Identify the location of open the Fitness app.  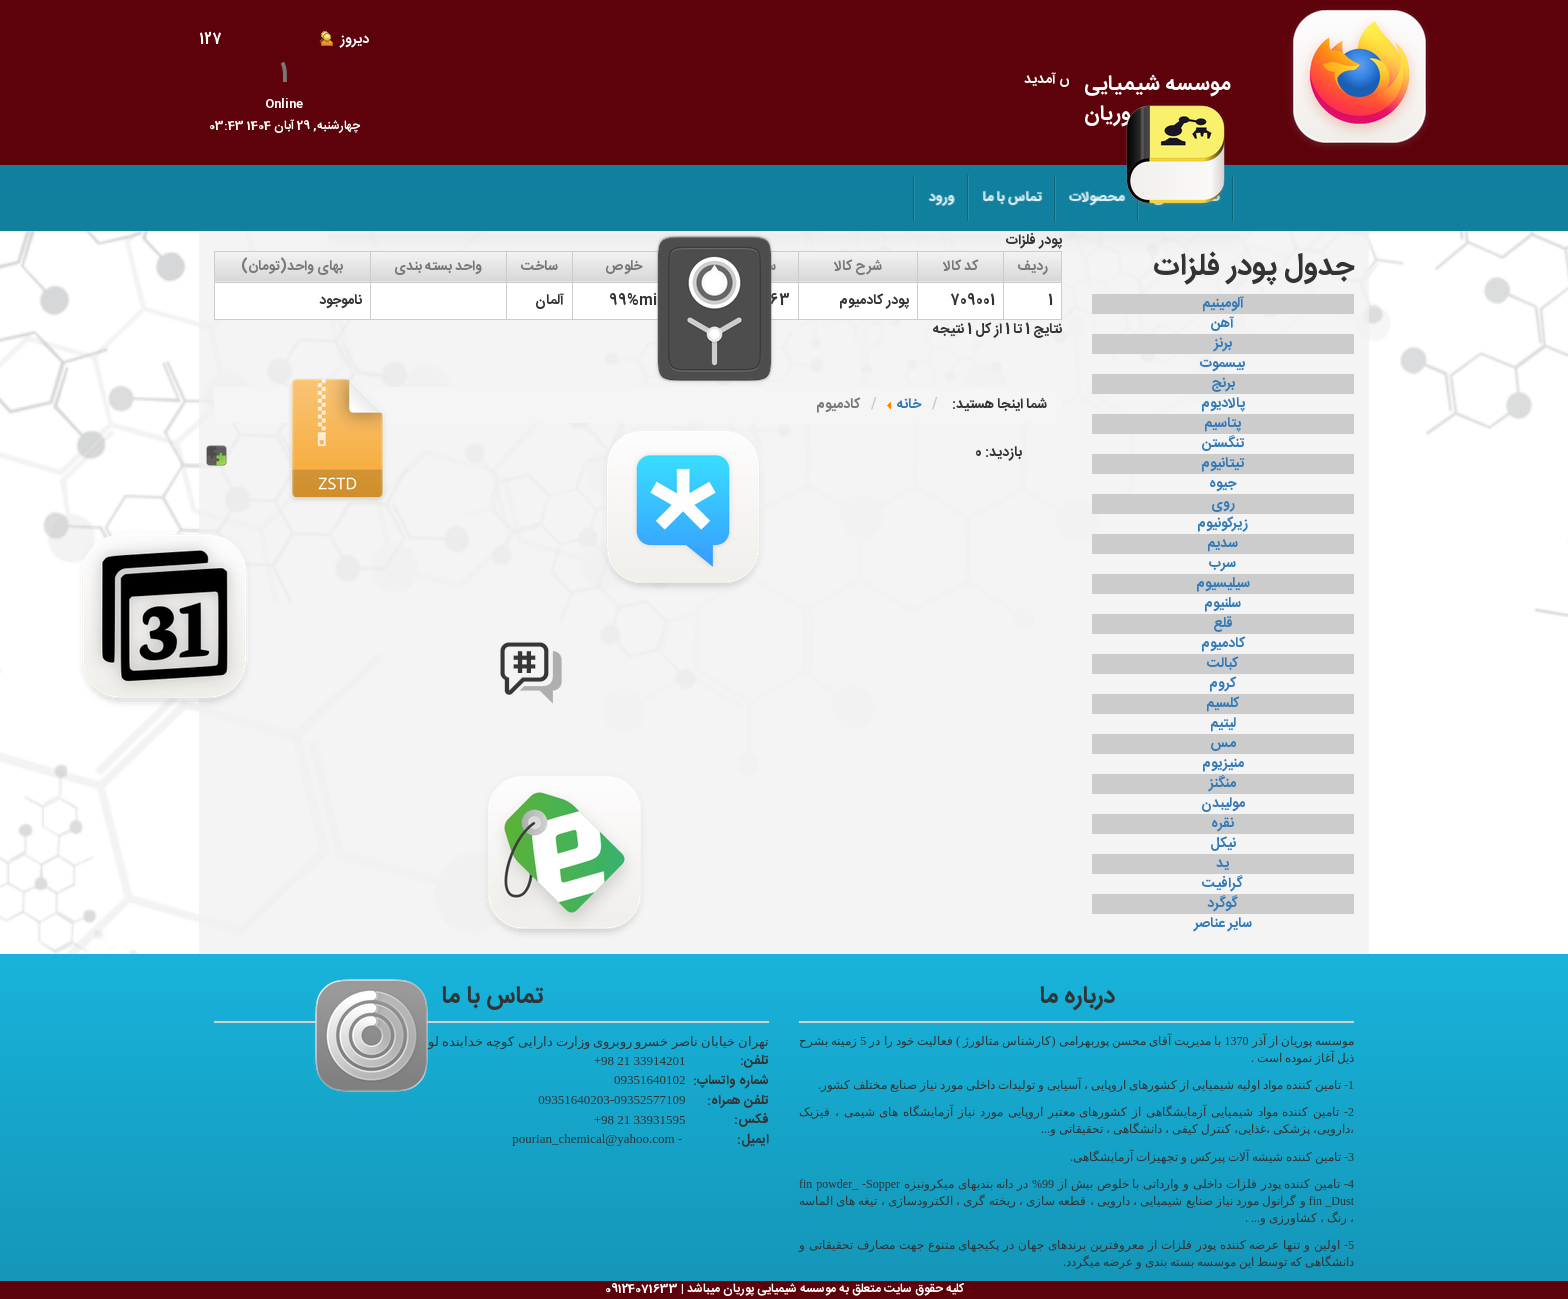
(371, 1035).